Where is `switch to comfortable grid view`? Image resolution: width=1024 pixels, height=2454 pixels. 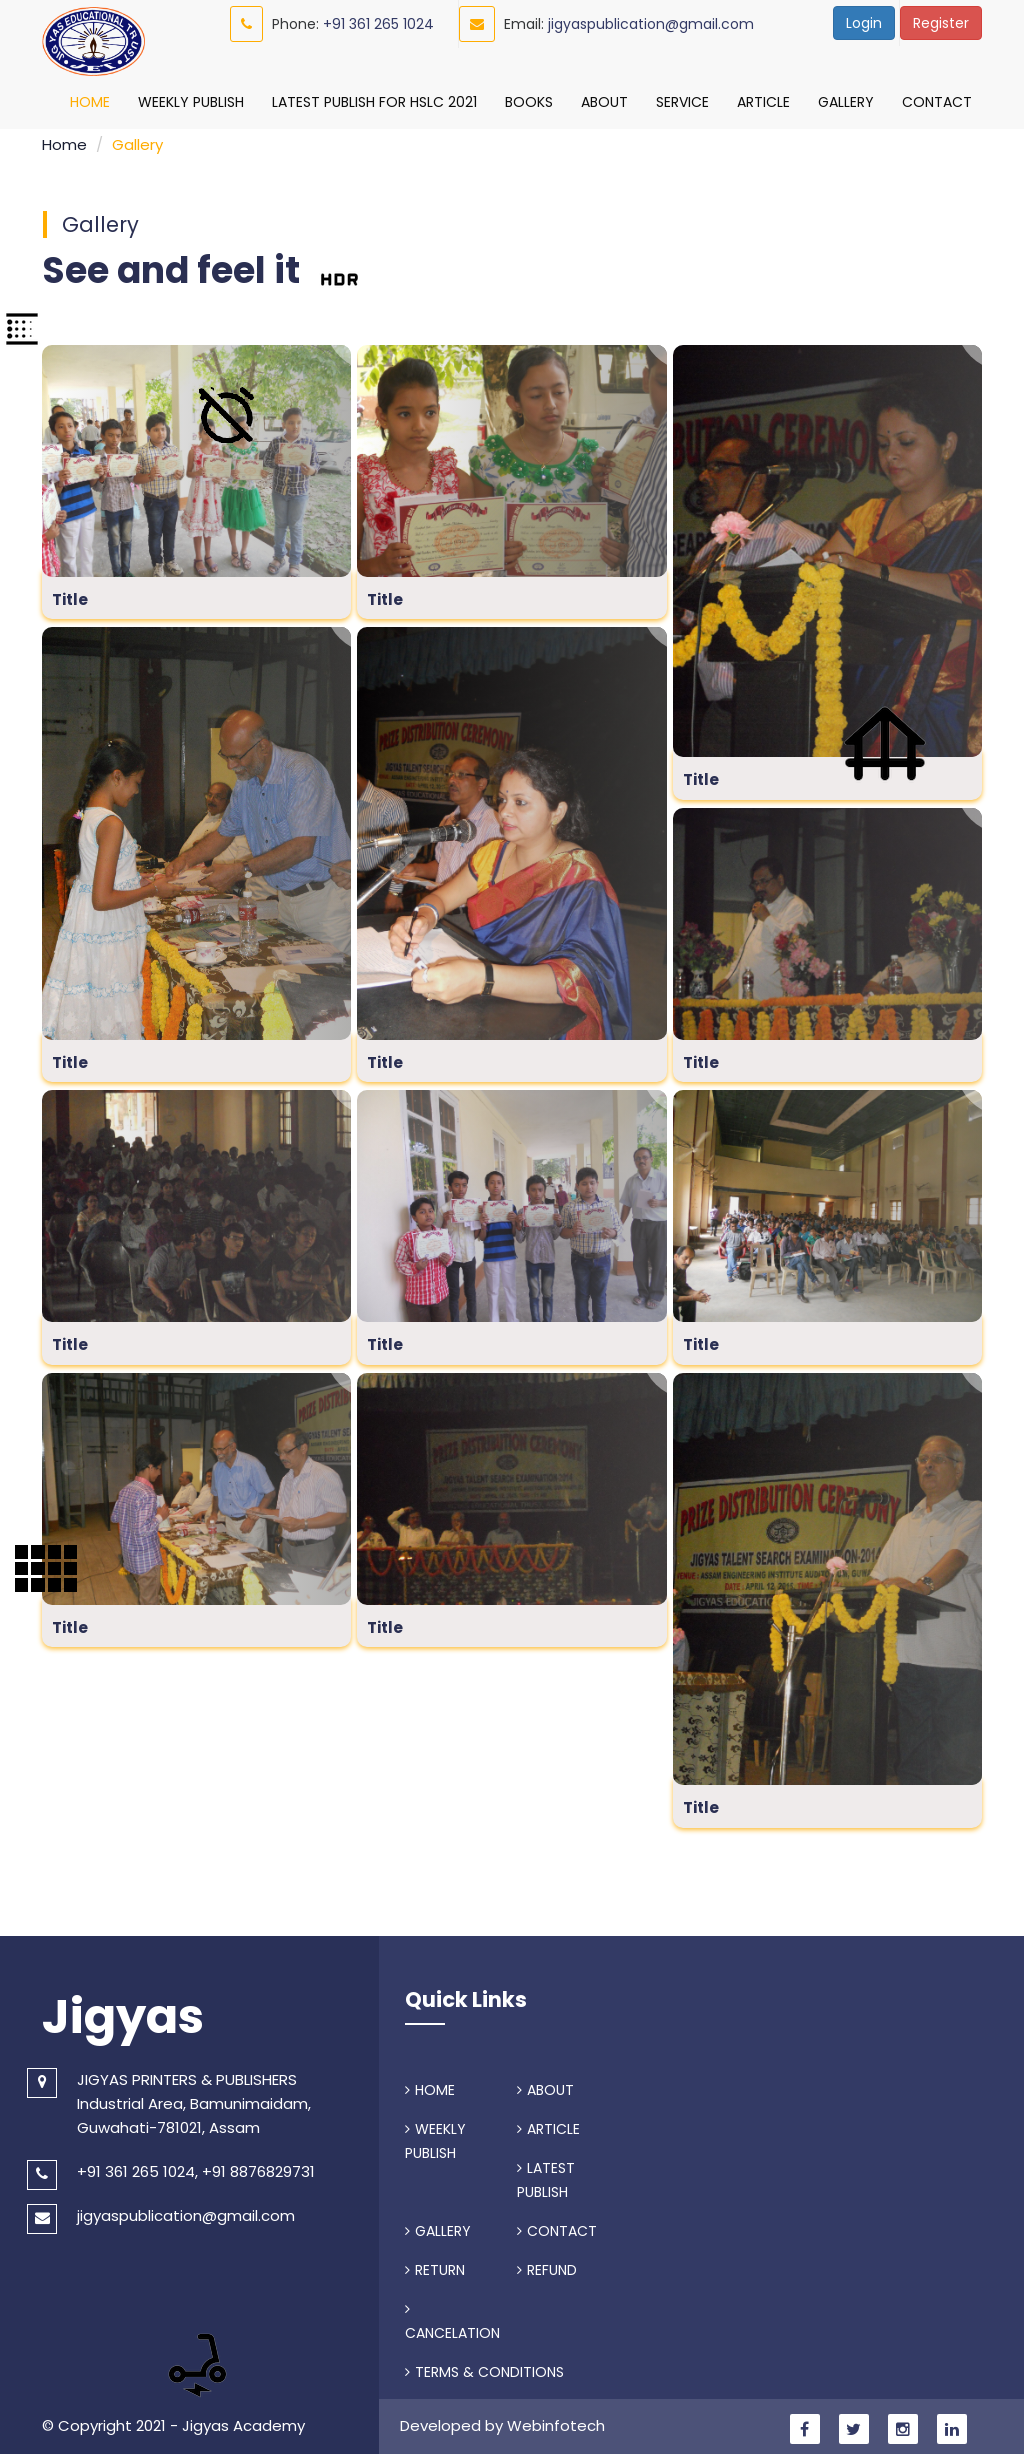
switch to comfortable grid view is located at coordinates (44, 1568).